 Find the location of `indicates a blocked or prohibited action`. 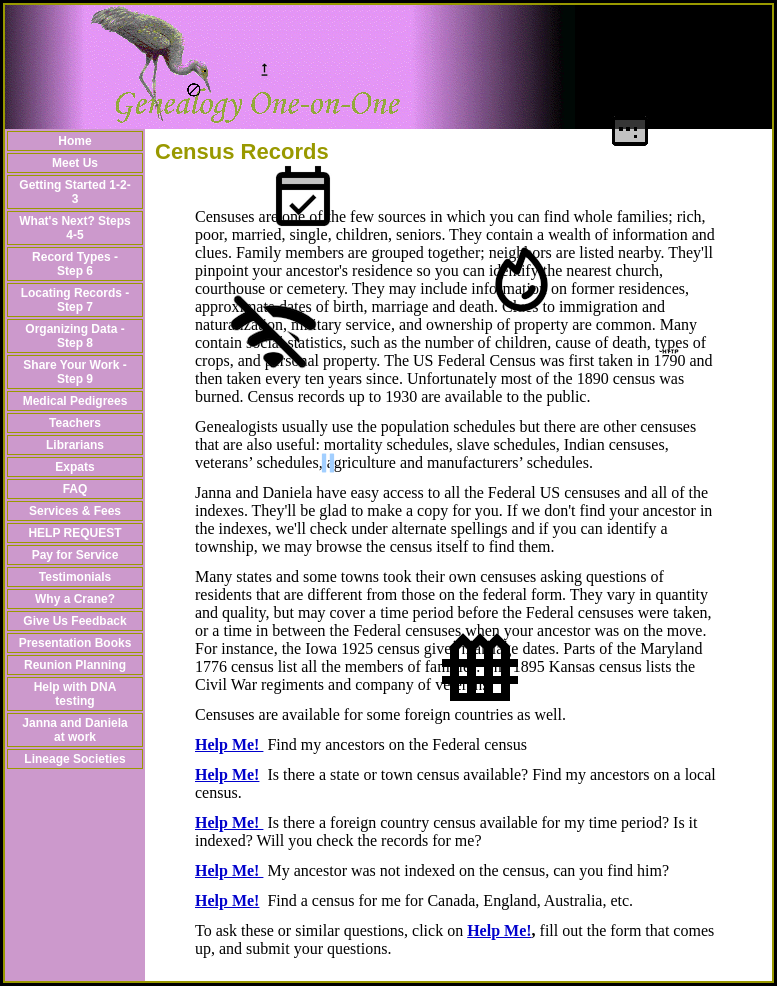

indicates a blocked or prohibited action is located at coordinates (194, 90).